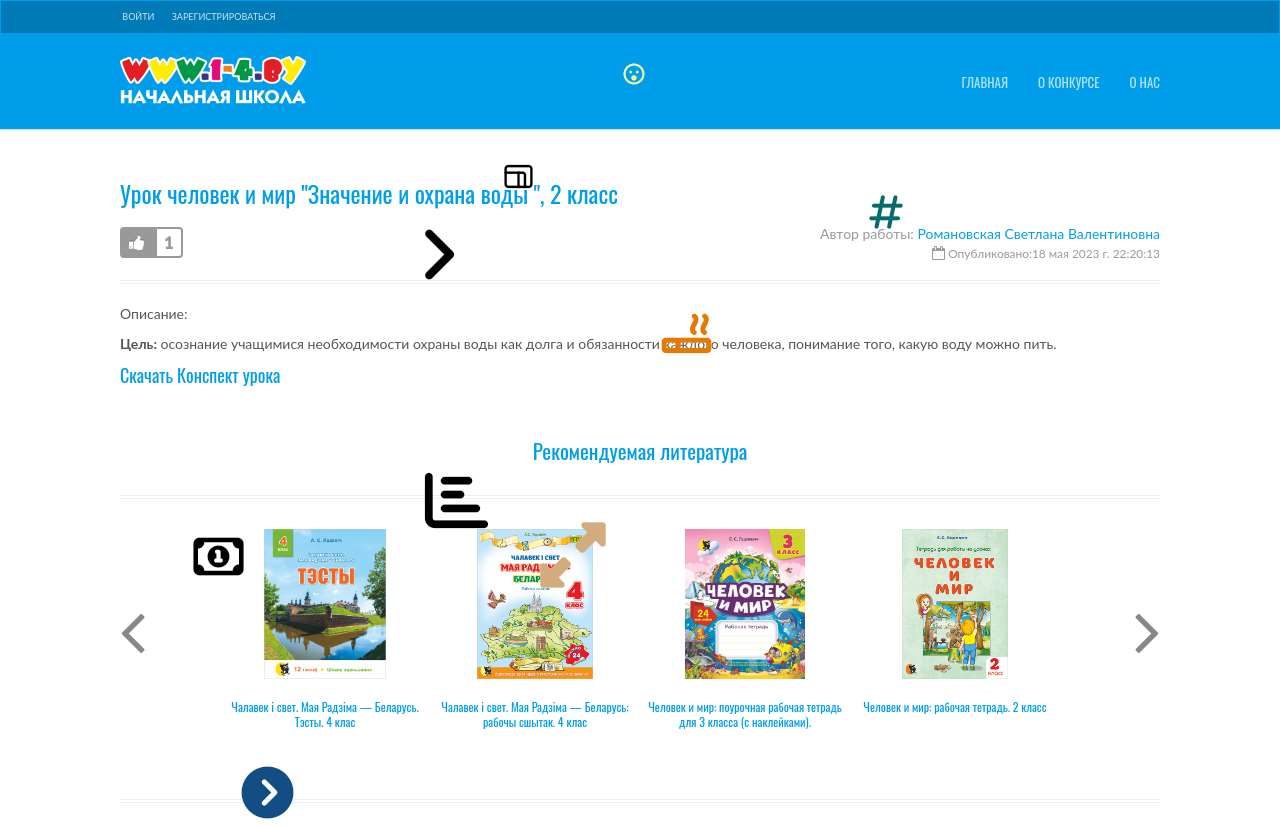  Describe the element at coordinates (218, 556) in the screenshot. I see `view payment or billing information` at that location.